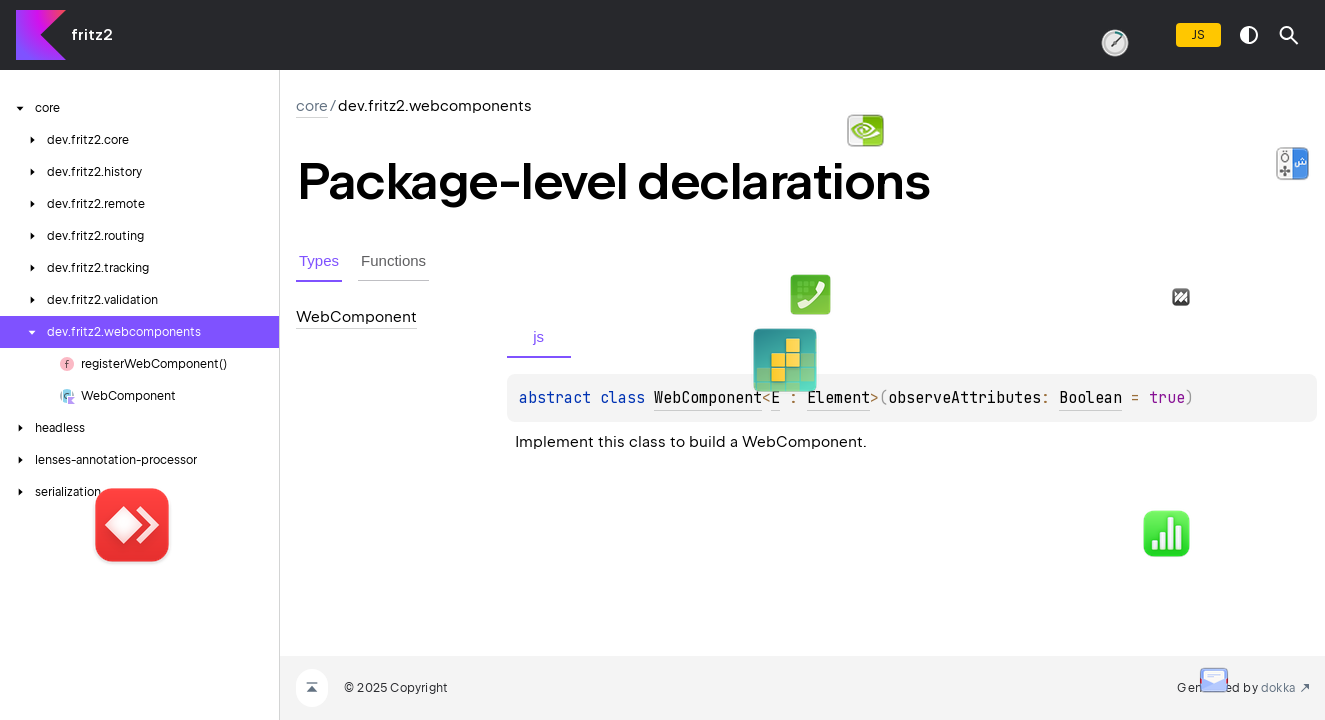 The width and height of the screenshot is (1325, 720). Describe the element at coordinates (1292, 163) in the screenshot. I see `open gnome characters app` at that location.